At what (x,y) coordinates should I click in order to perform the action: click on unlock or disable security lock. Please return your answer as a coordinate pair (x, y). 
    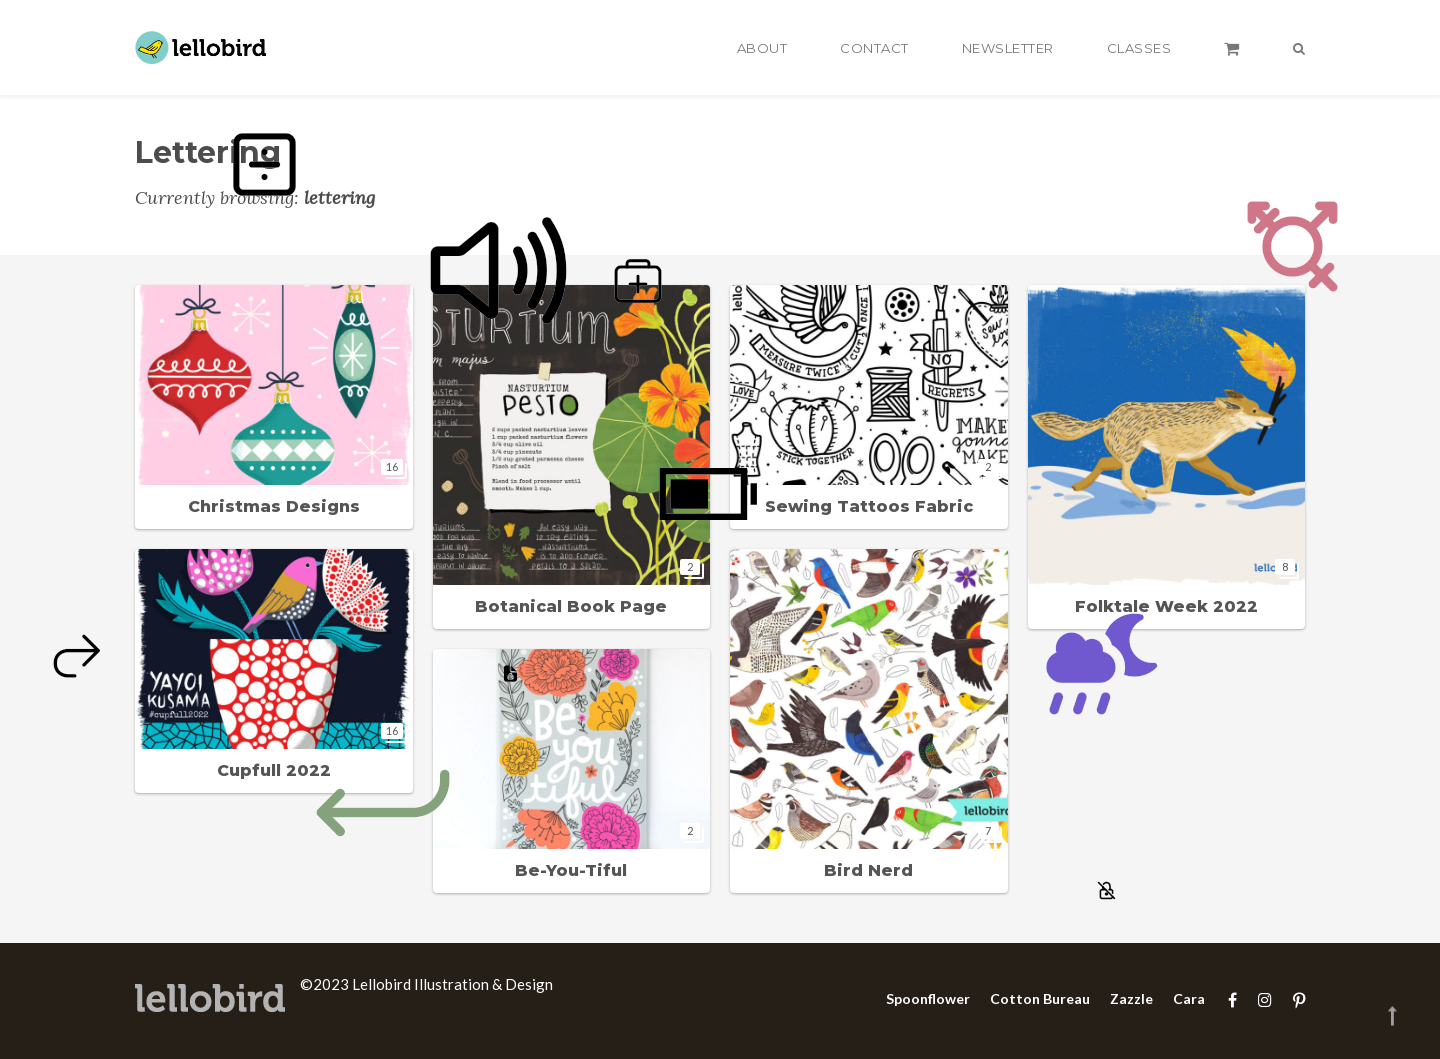
    Looking at the image, I should click on (1106, 890).